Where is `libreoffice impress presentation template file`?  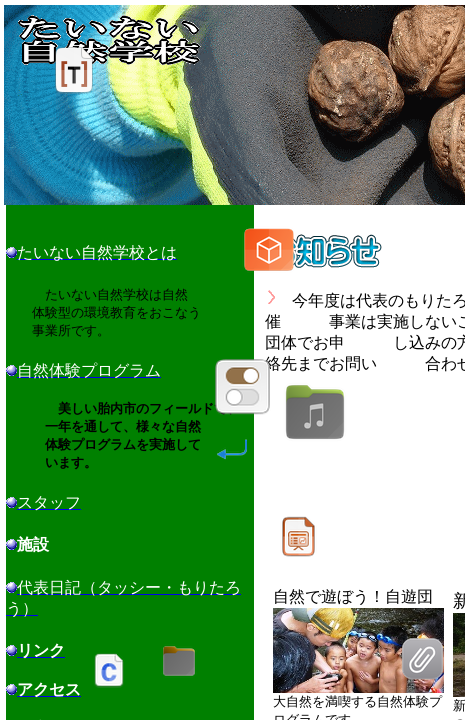 libreoffice impress presentation template file is located at coordinates (298, 536).